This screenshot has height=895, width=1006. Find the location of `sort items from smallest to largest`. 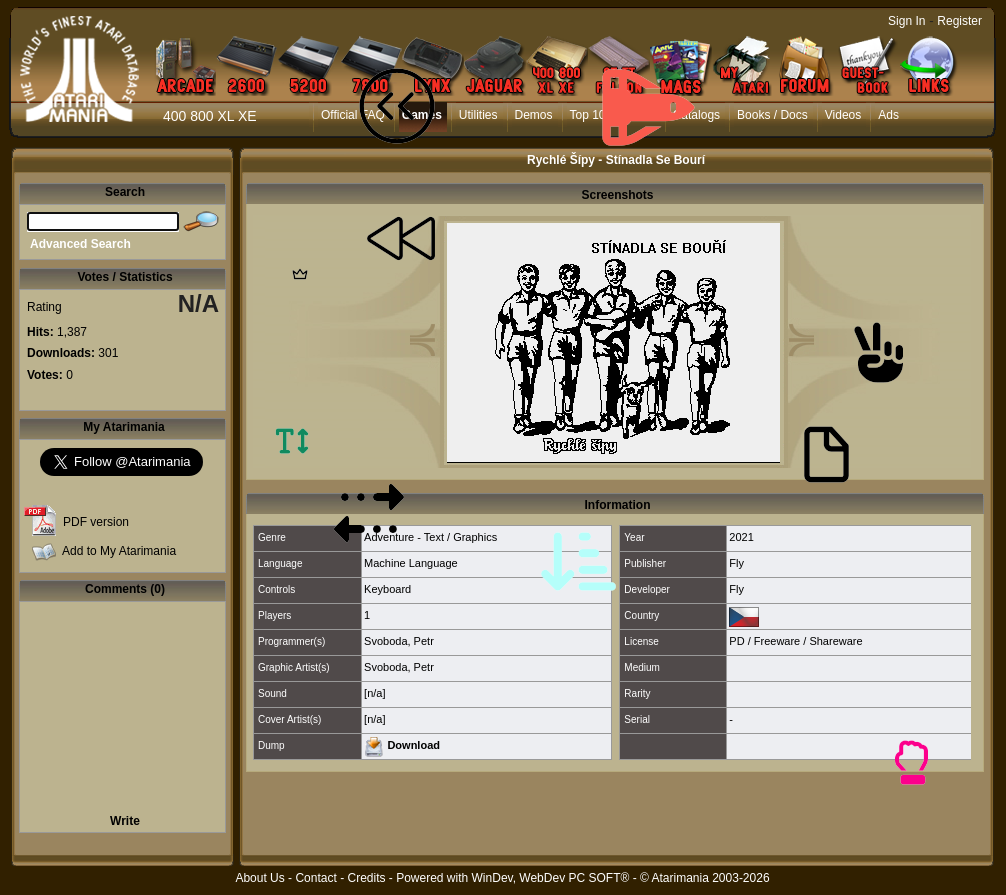

sort items from smallest to largest is located at coordinates (578, 561).